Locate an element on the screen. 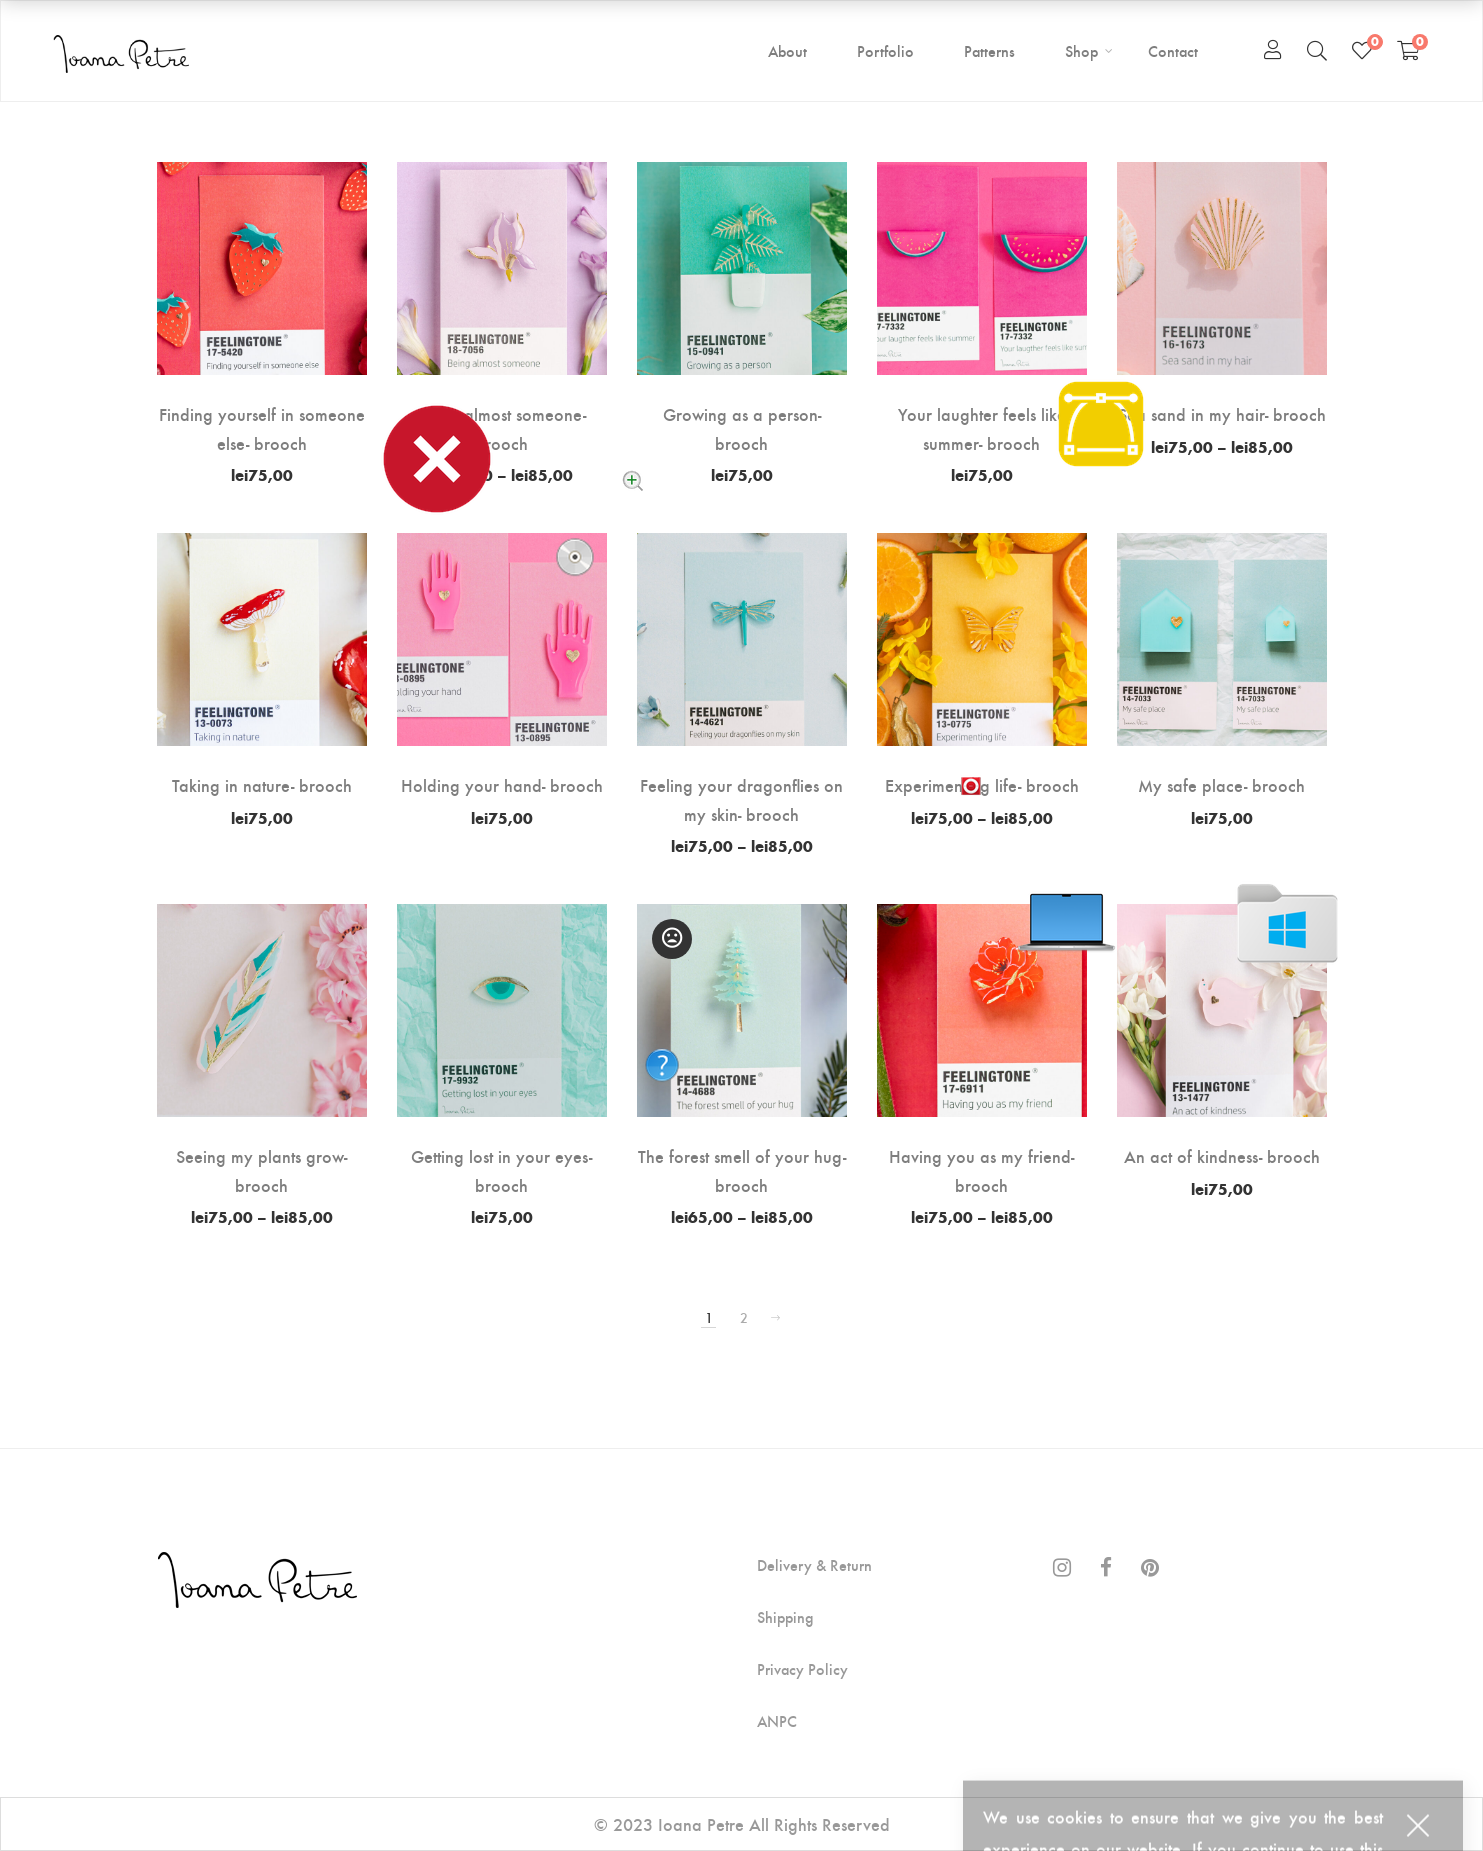 This screenshot has width=1483, height=1851. open windows 8 system folder is located at coordinates (1287, 926).